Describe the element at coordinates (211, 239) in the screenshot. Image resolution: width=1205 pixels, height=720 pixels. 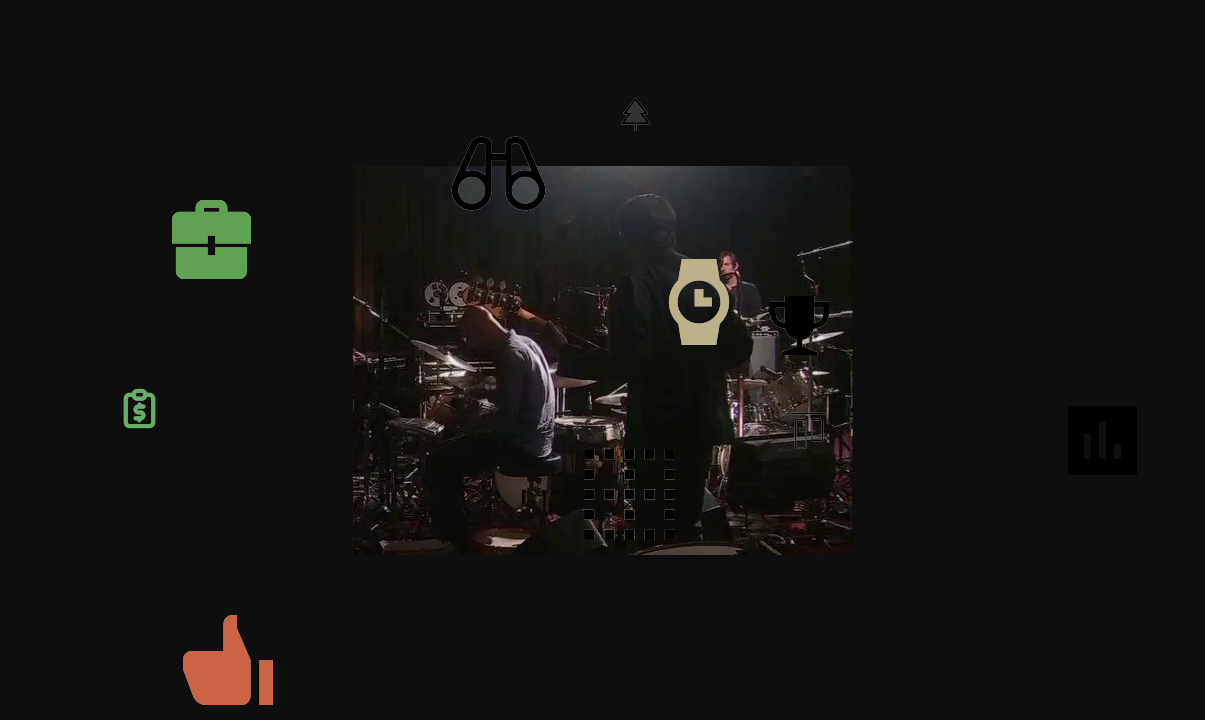
I see `view your portfolio or work samples` at that location.